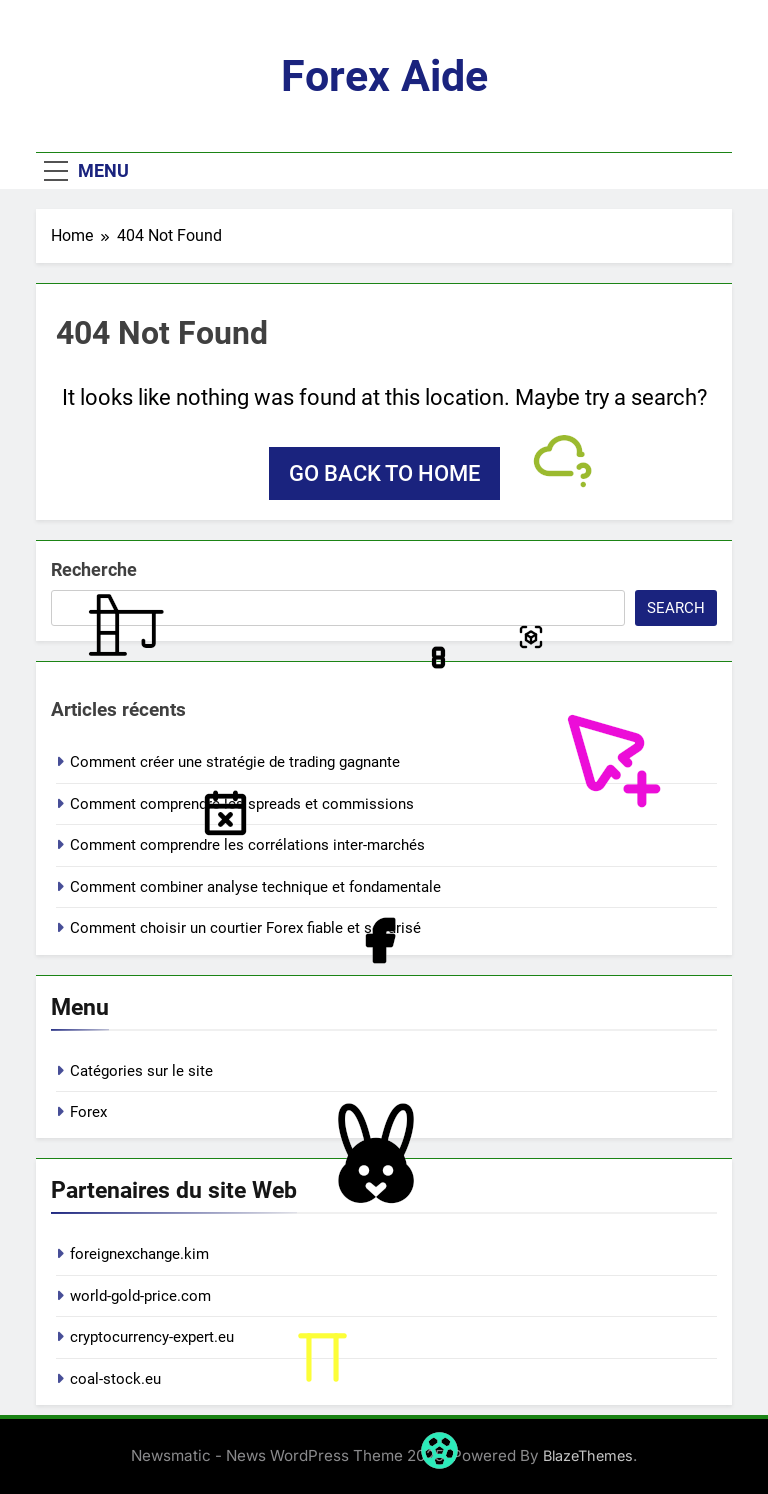 The width and height of the screenshot is (768, 1494). I want to click on access sports or soccer-related content, so click(439, 1450).